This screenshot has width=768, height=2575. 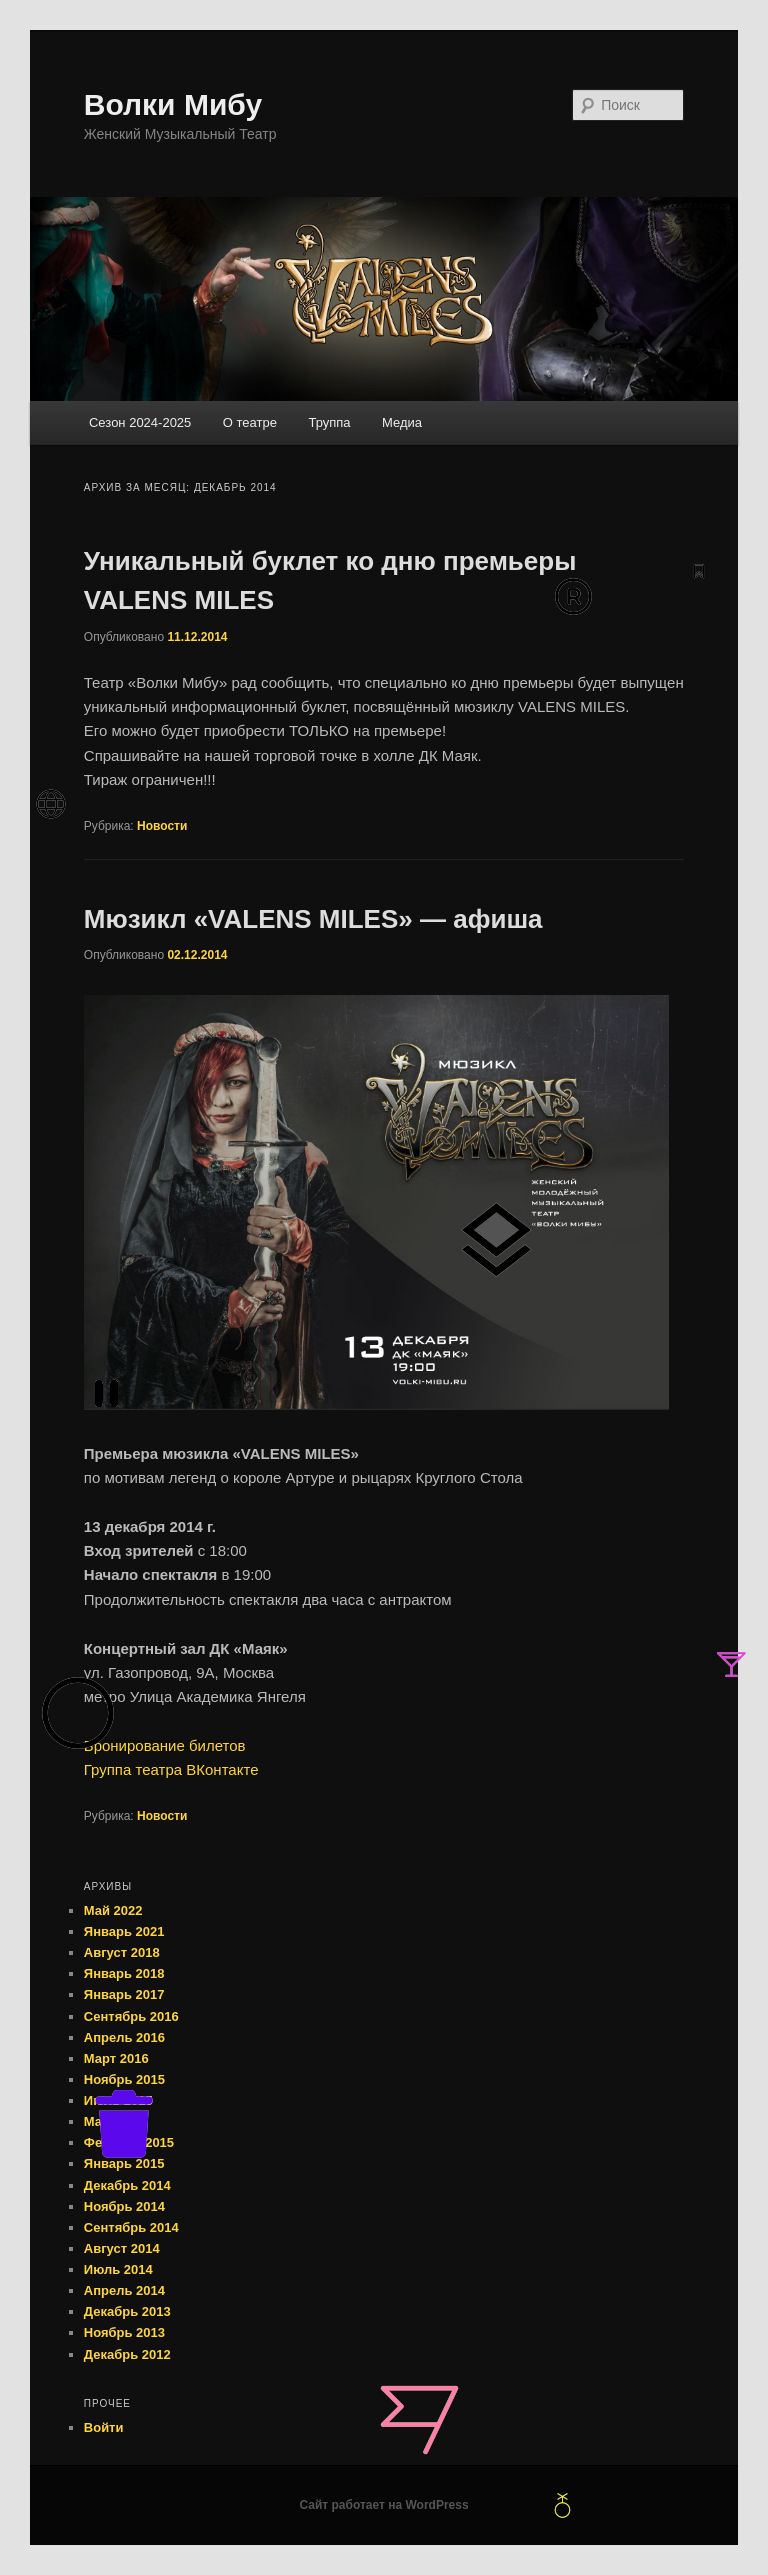 I want to click on select nonbinary gender identity, so click(x=562, y=2505).